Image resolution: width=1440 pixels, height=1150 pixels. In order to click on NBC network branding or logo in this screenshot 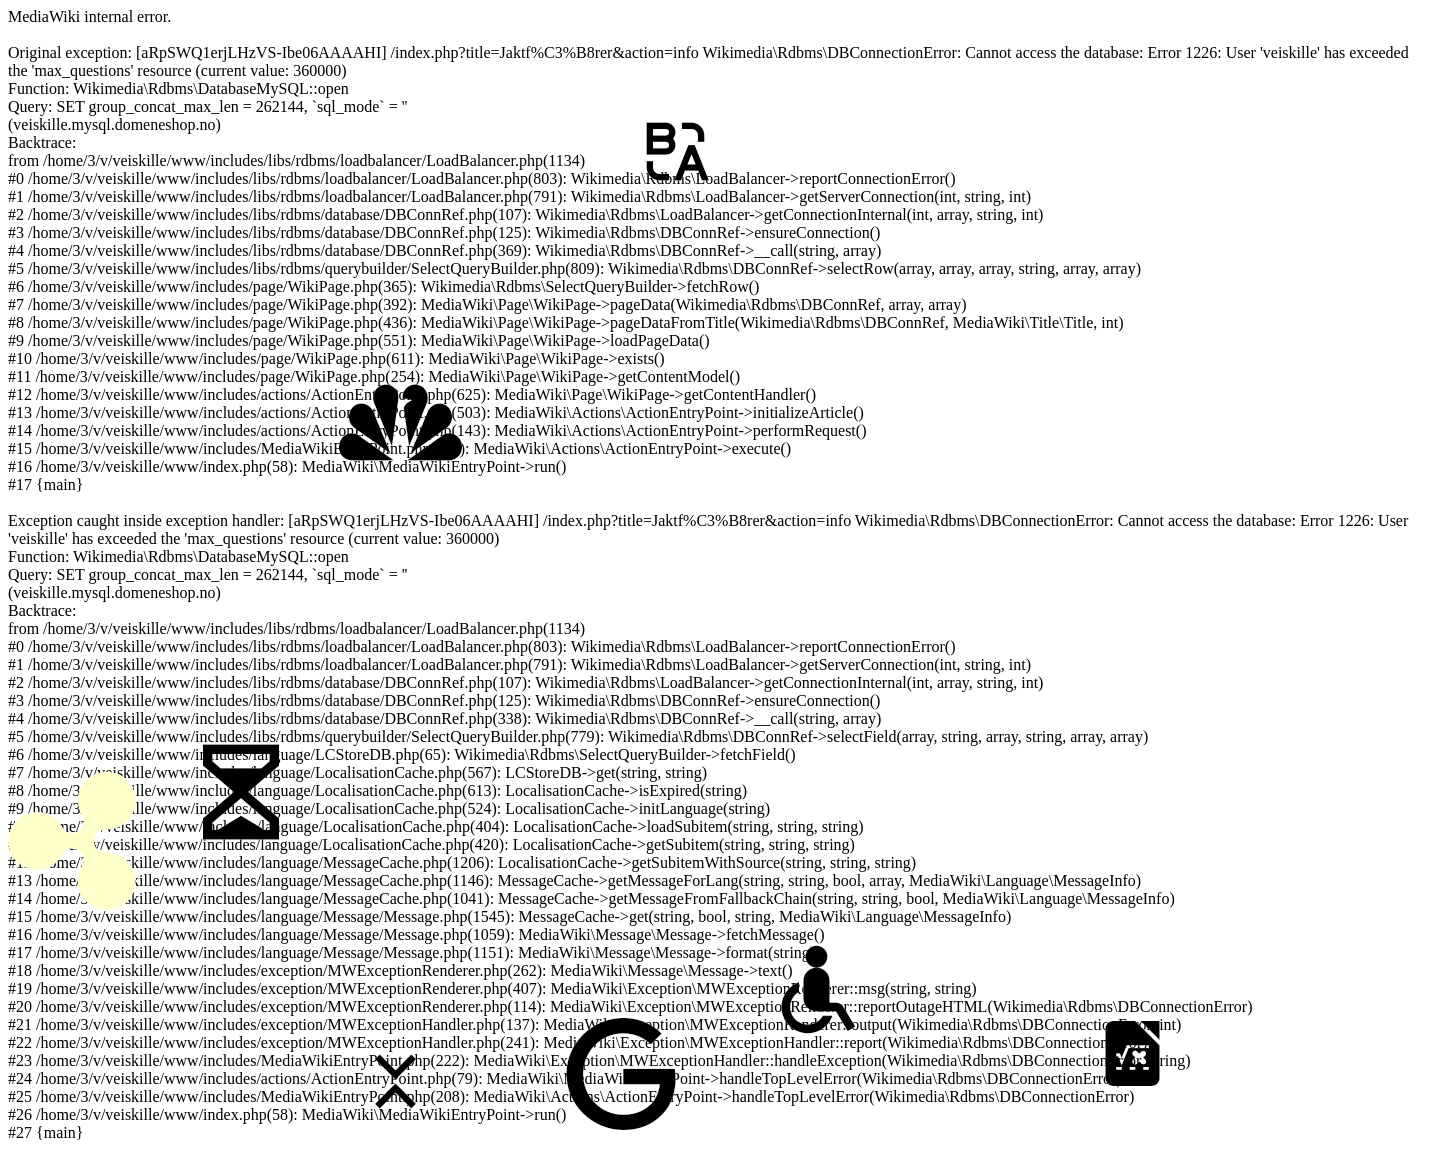, I will do `click(400, 422)`.